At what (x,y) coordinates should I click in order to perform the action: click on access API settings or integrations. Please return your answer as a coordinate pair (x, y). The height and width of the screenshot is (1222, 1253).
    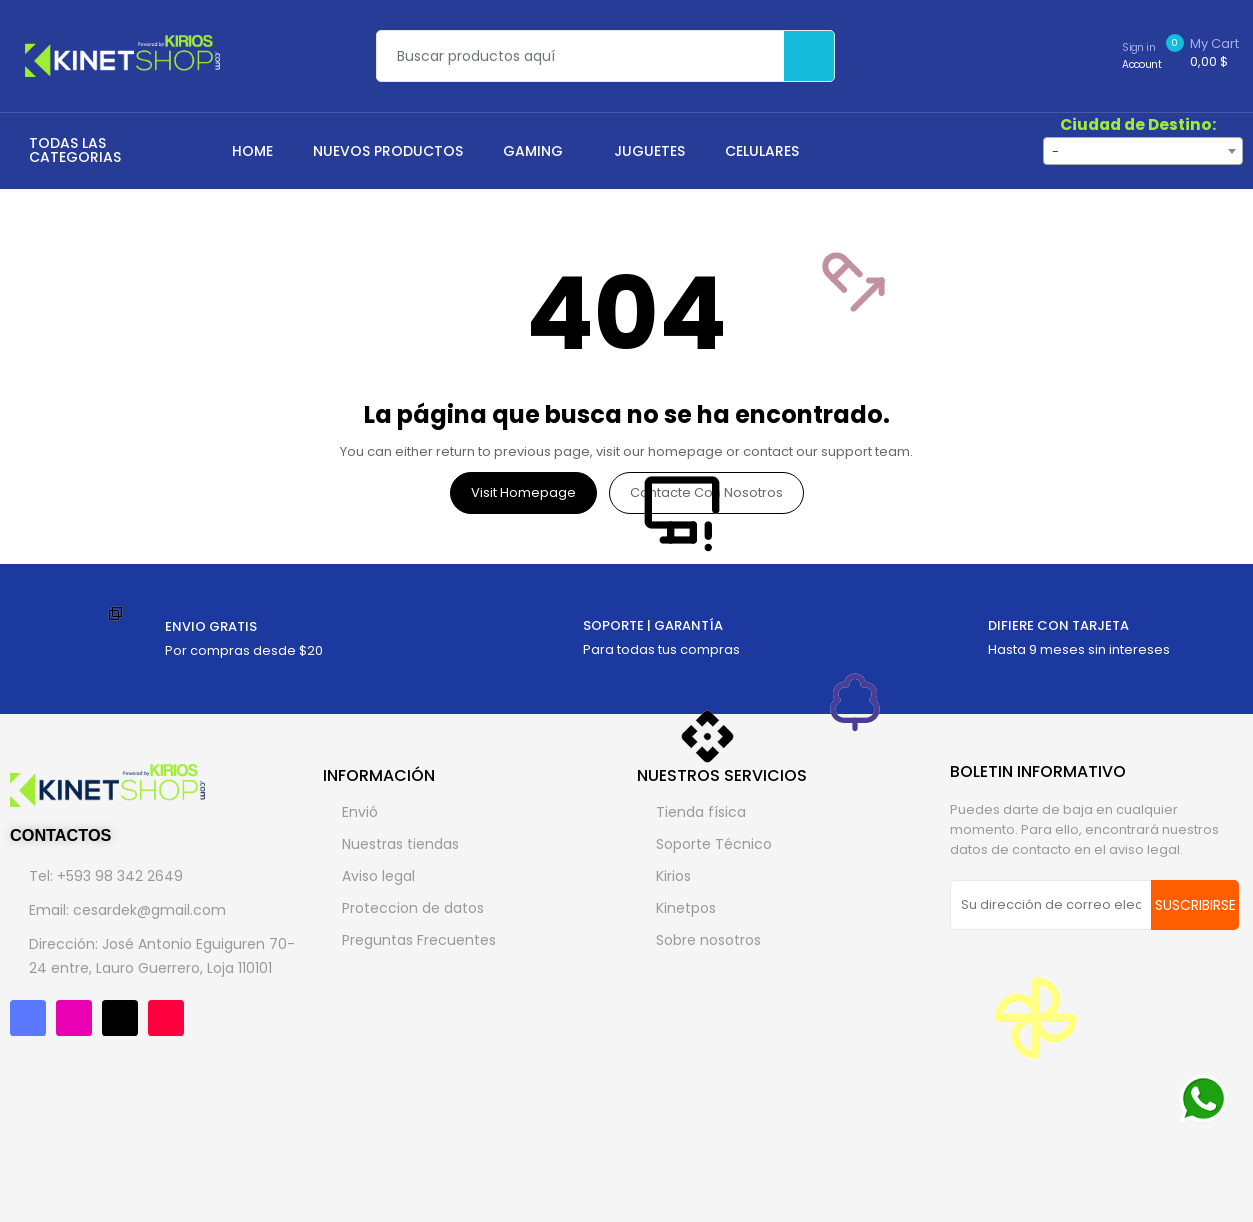
    Looking at the image, I should click on (707, 736).